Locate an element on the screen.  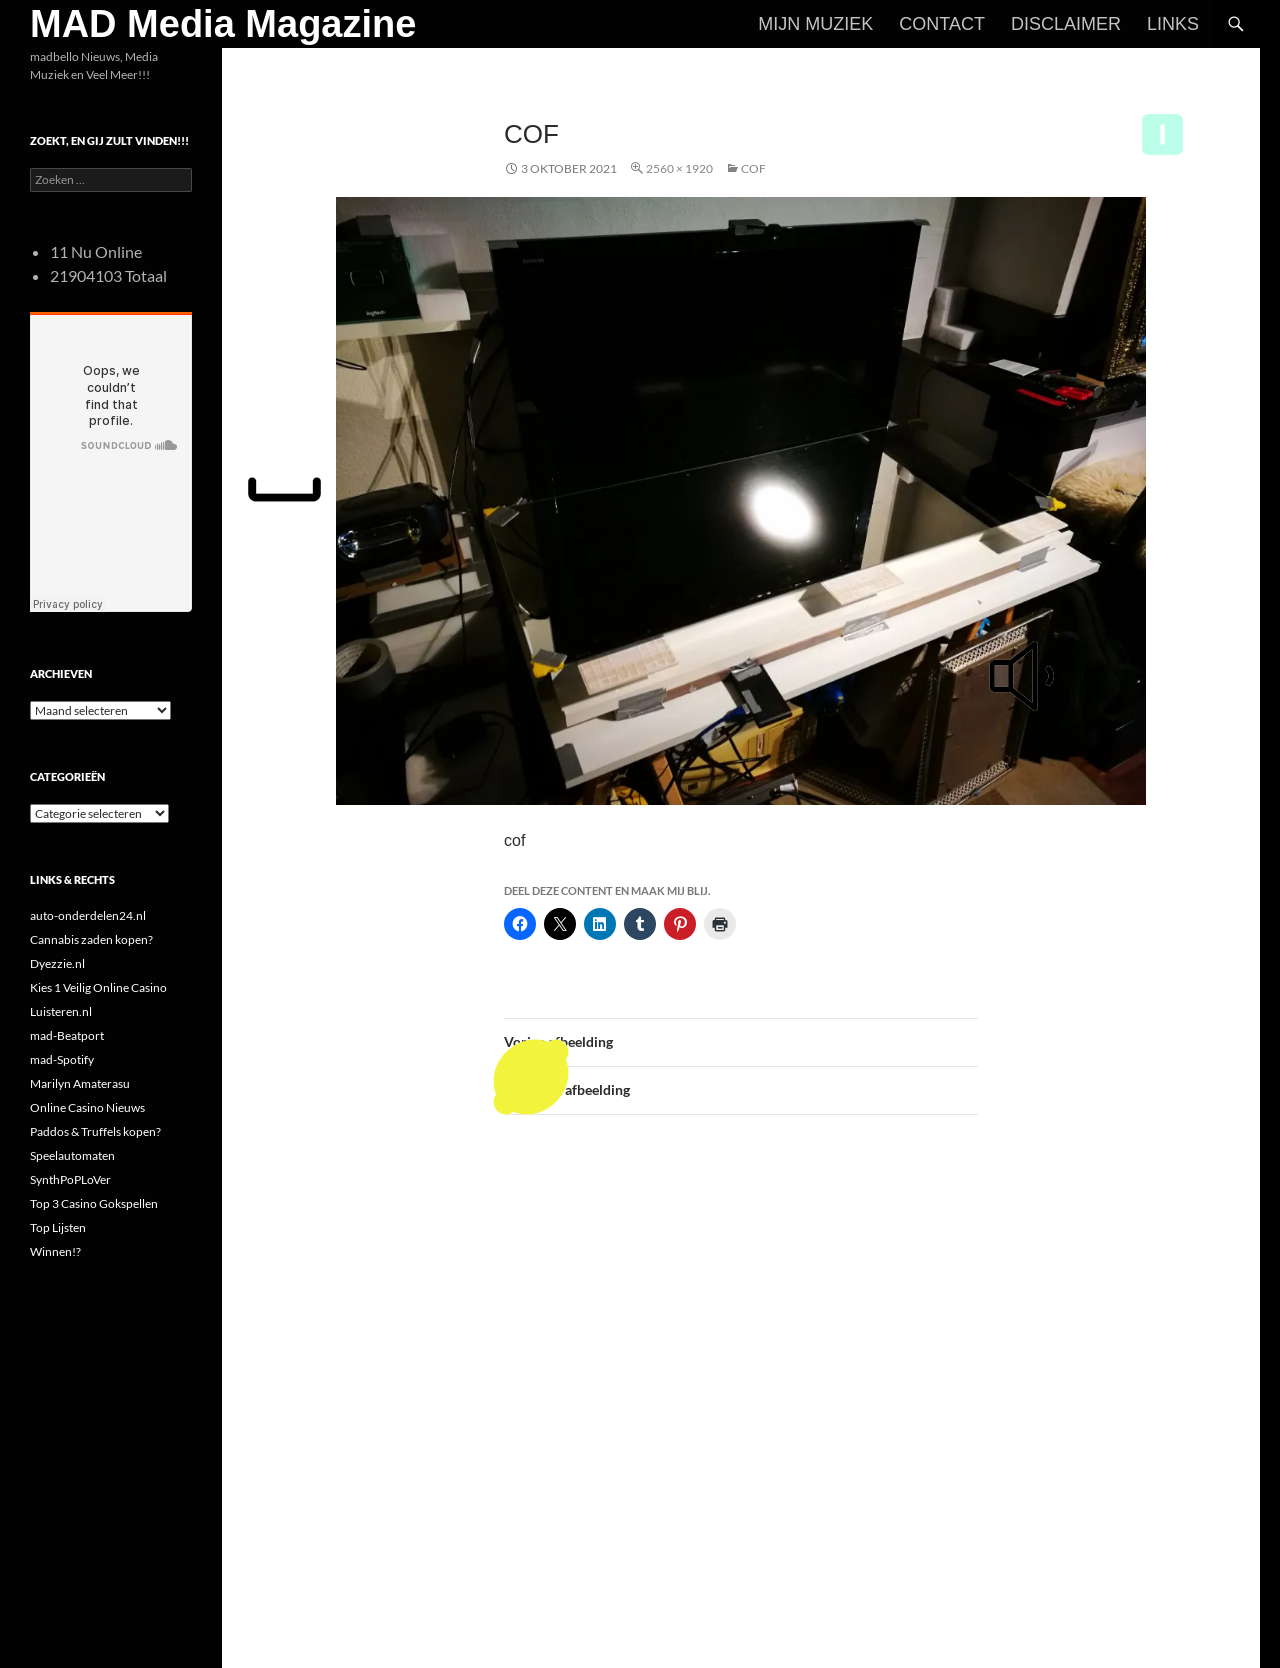
access information or details is located at coordinates (1162, 134).